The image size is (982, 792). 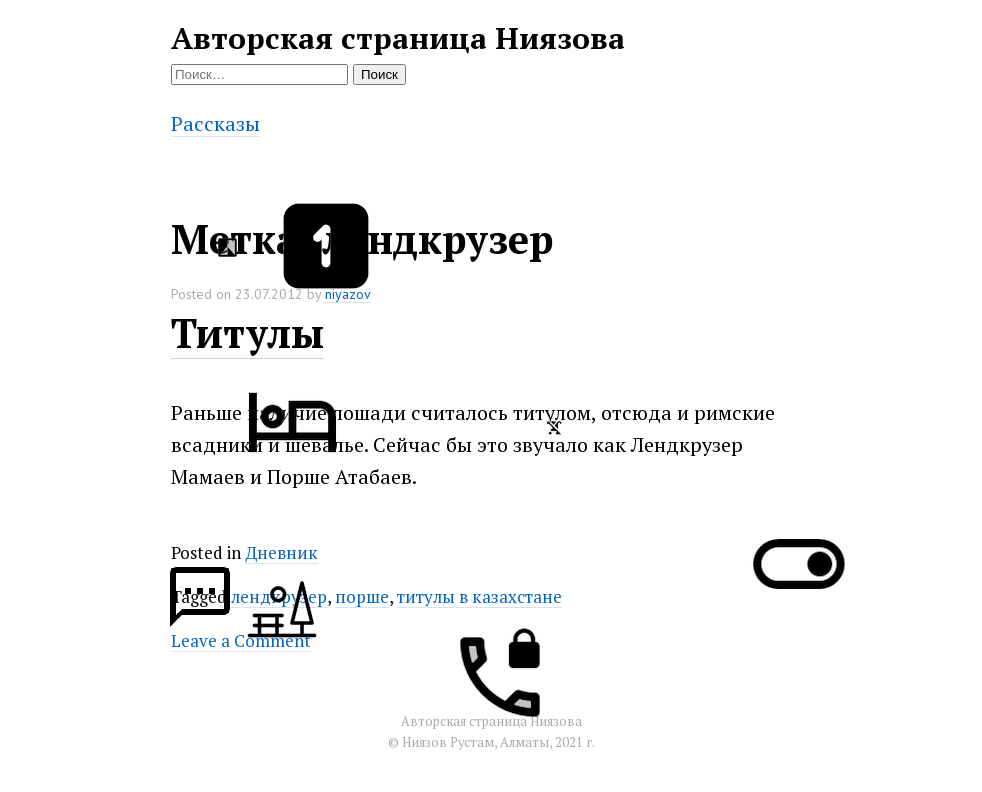 What do you see at coordinates (554, 427) in the screenshot?
I see `indicates strollers are not permitted in this area` at bounding box center [554, 427].